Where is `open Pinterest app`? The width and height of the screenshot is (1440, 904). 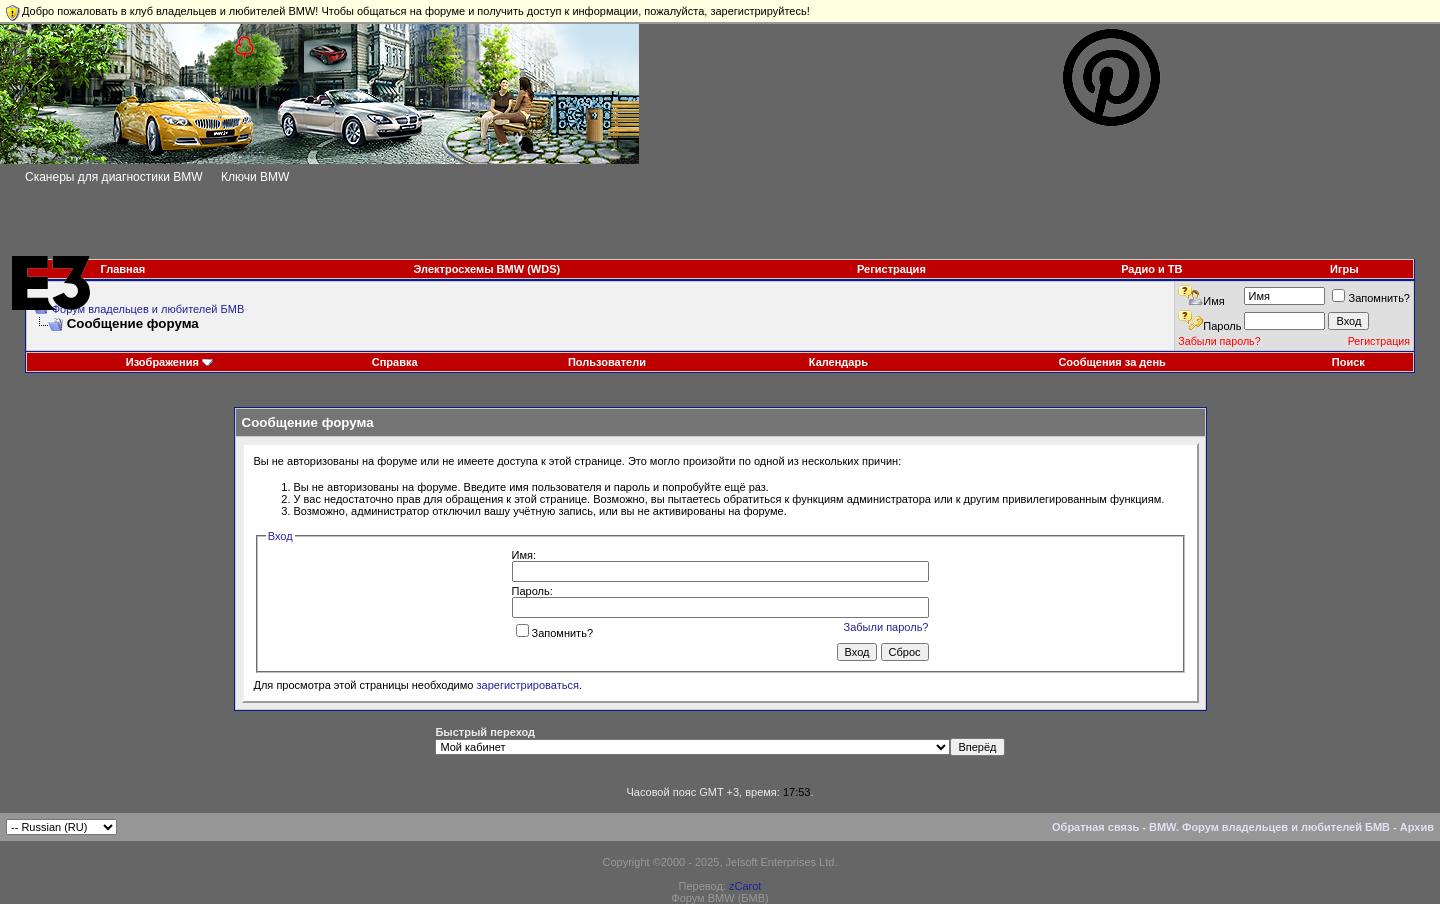 open Pinterest app is located at coordinates (1111, 77).